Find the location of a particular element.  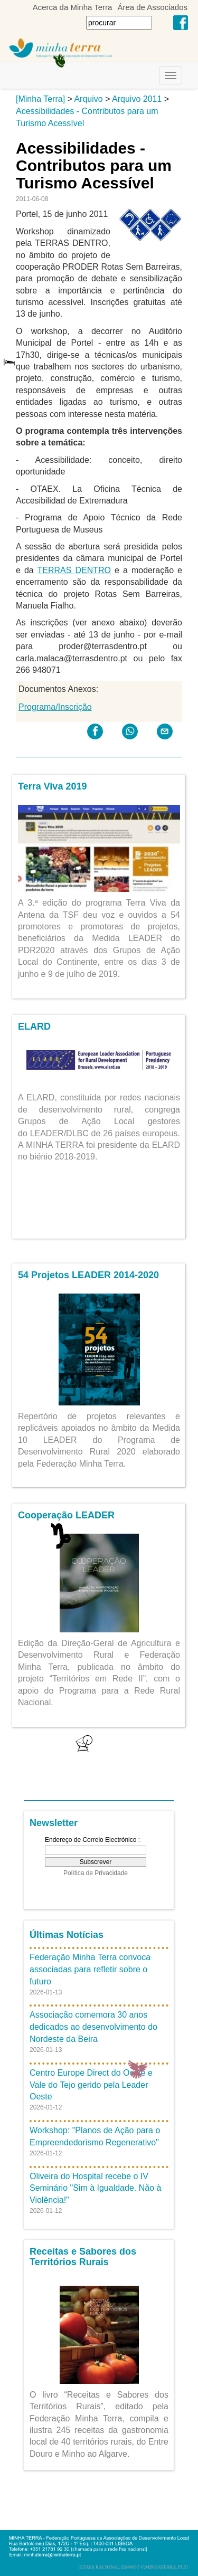

spinning wheel crafting or fiber arts activity is located at coordinates (84, 1744).